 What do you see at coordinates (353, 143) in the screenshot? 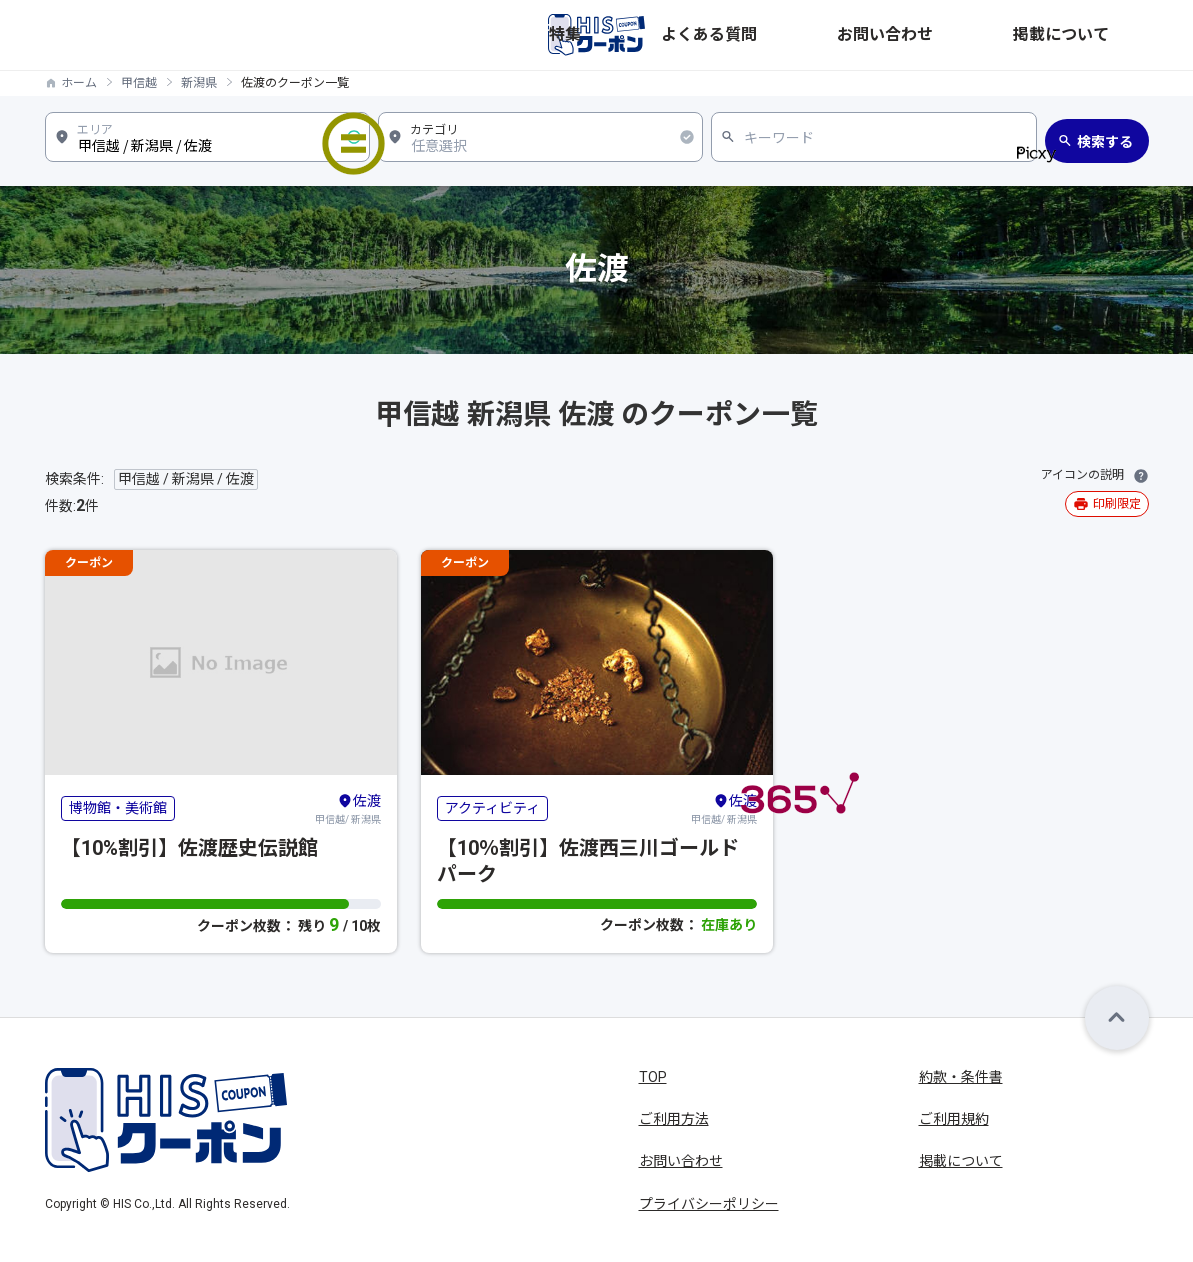
I see `creative commons no derivatives license indicator` at bounding box center [353, 143].